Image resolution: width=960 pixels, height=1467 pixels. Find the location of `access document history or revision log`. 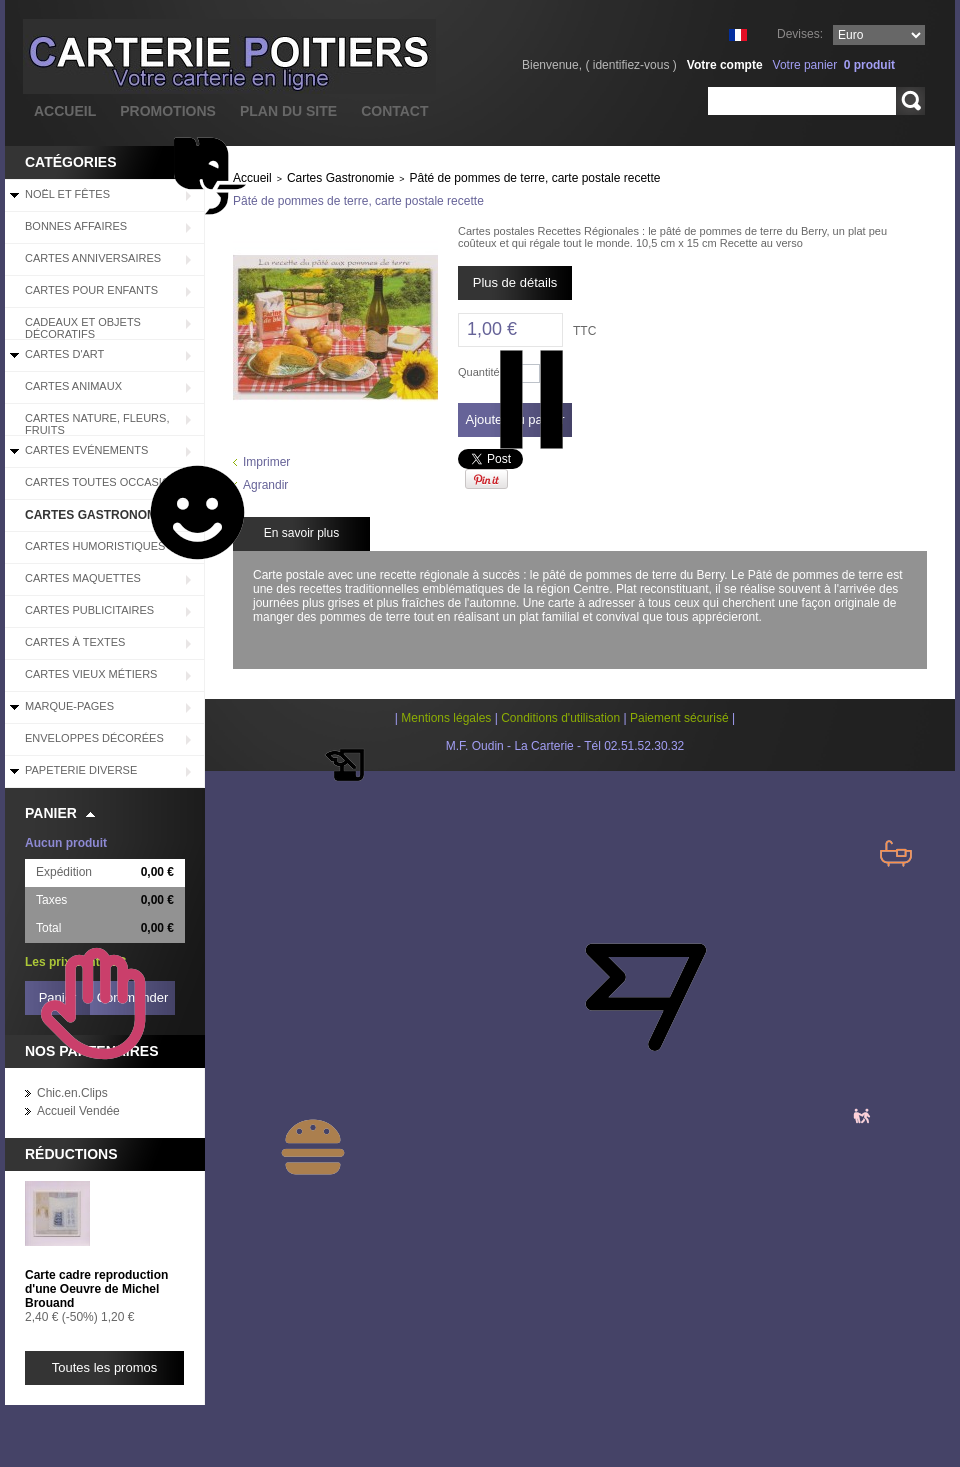

access document history or revision log is located at coordinates (346, 765).